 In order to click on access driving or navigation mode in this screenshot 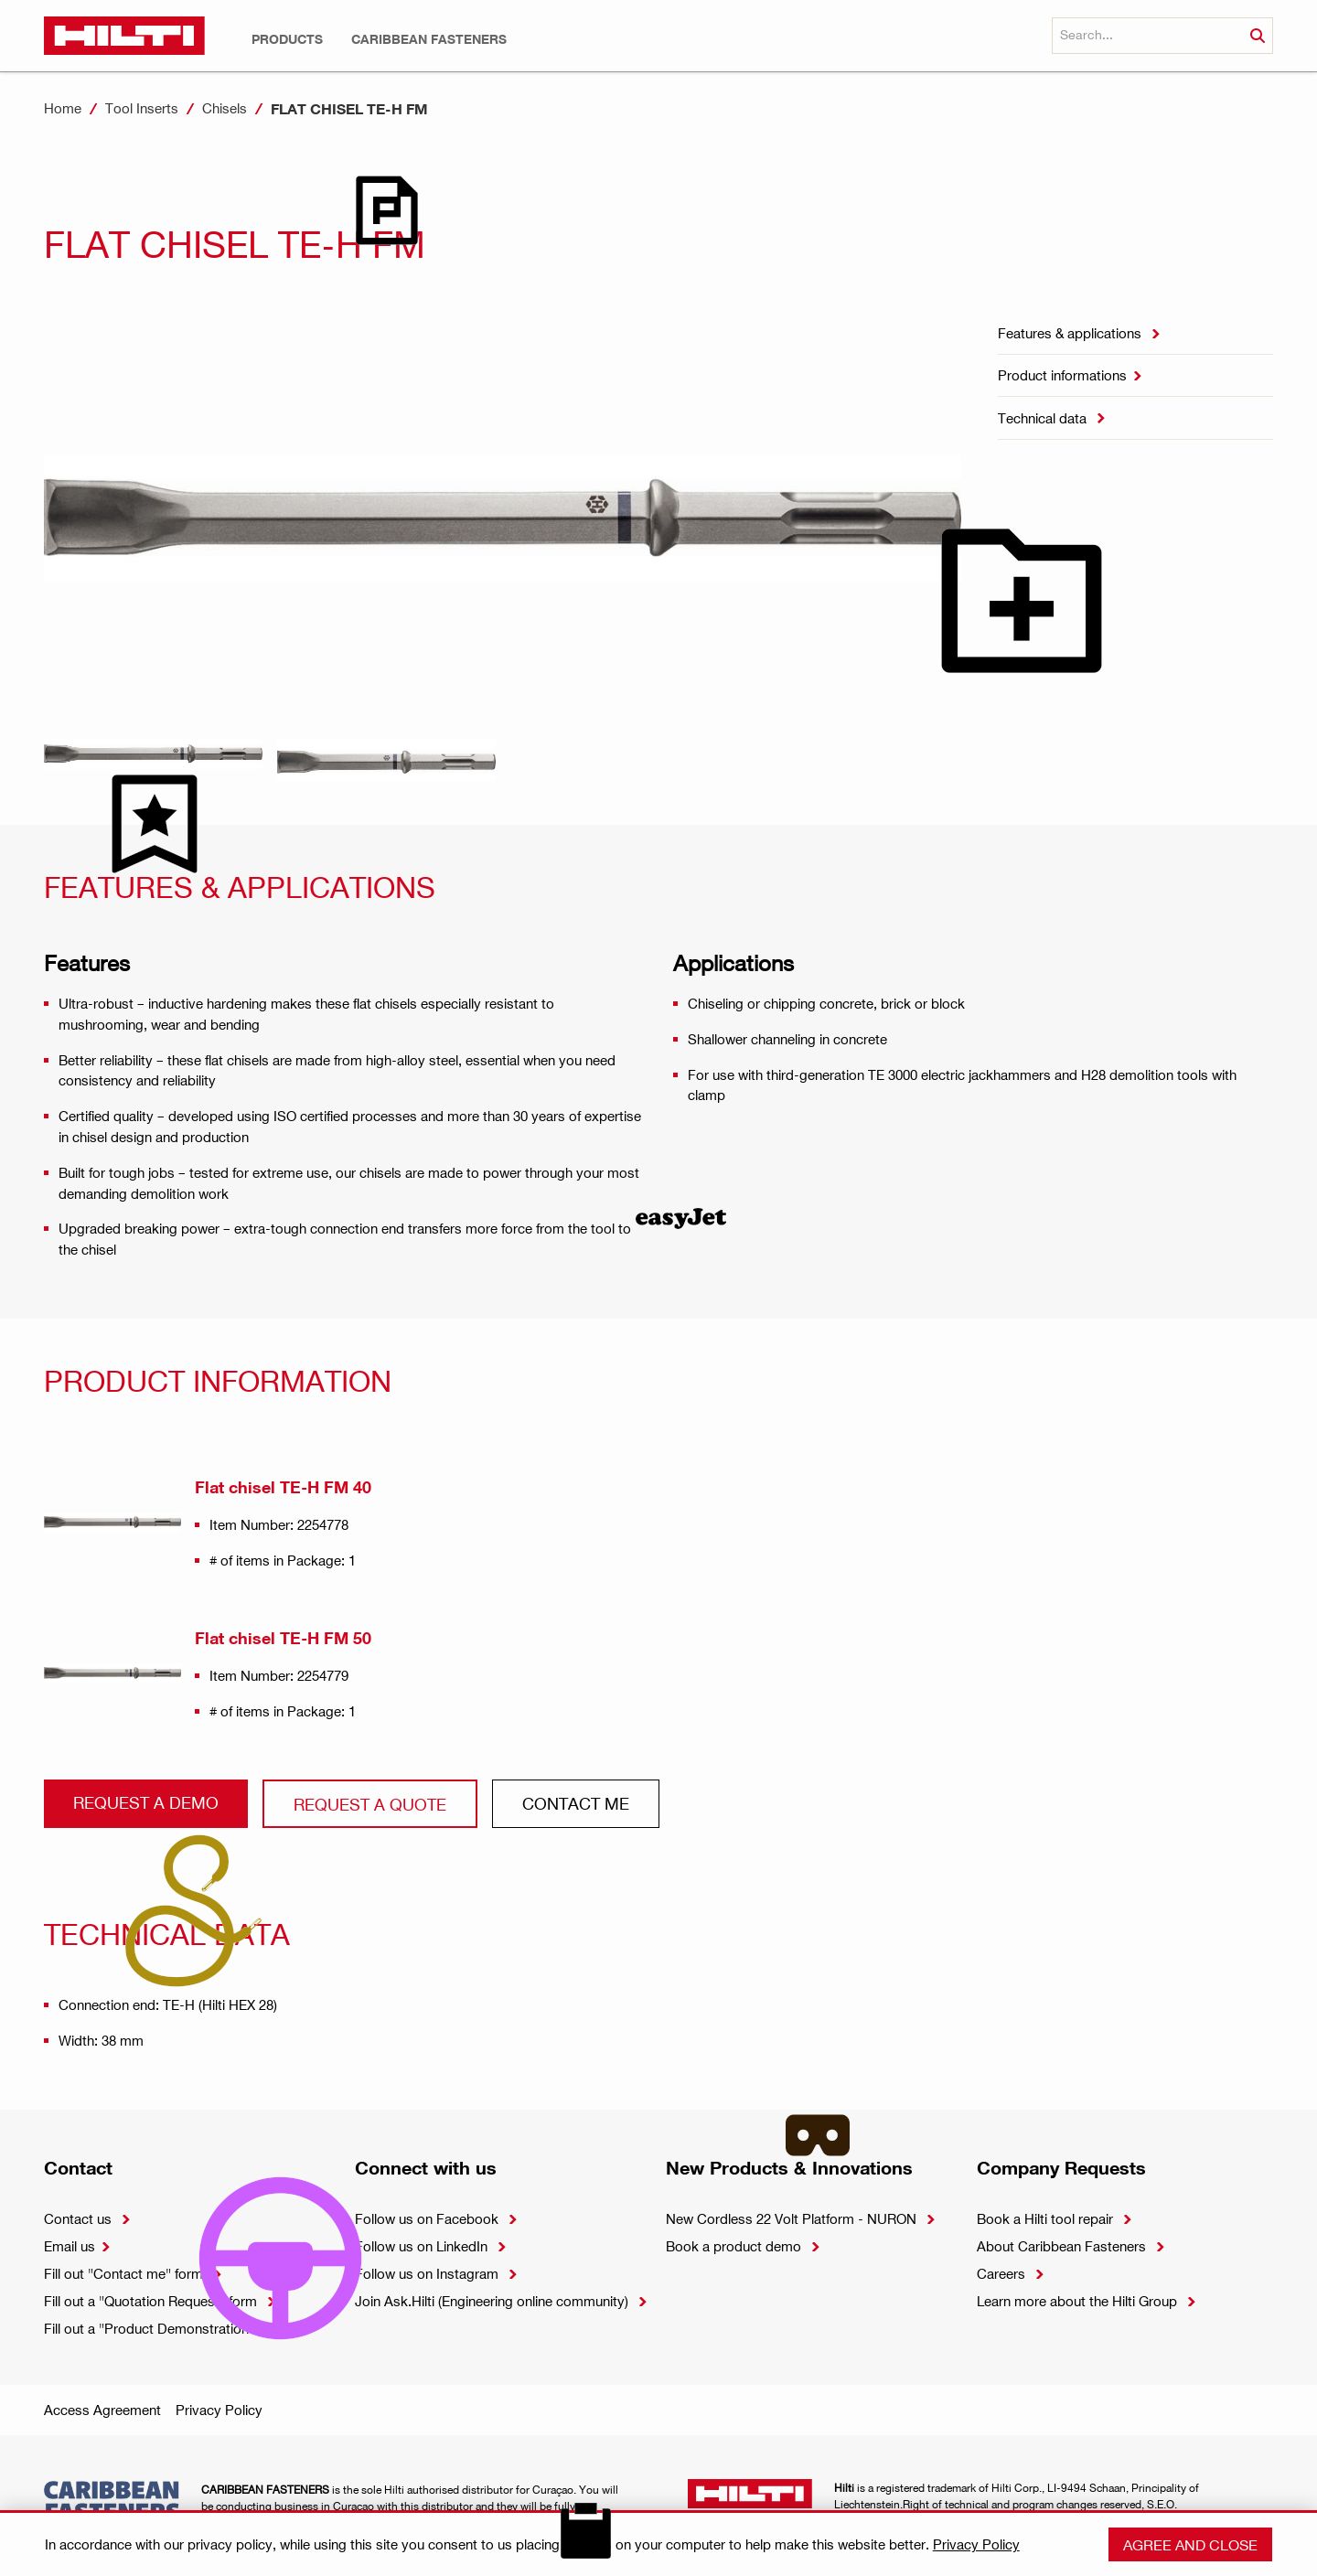, I will do `click(280, 2258)`.